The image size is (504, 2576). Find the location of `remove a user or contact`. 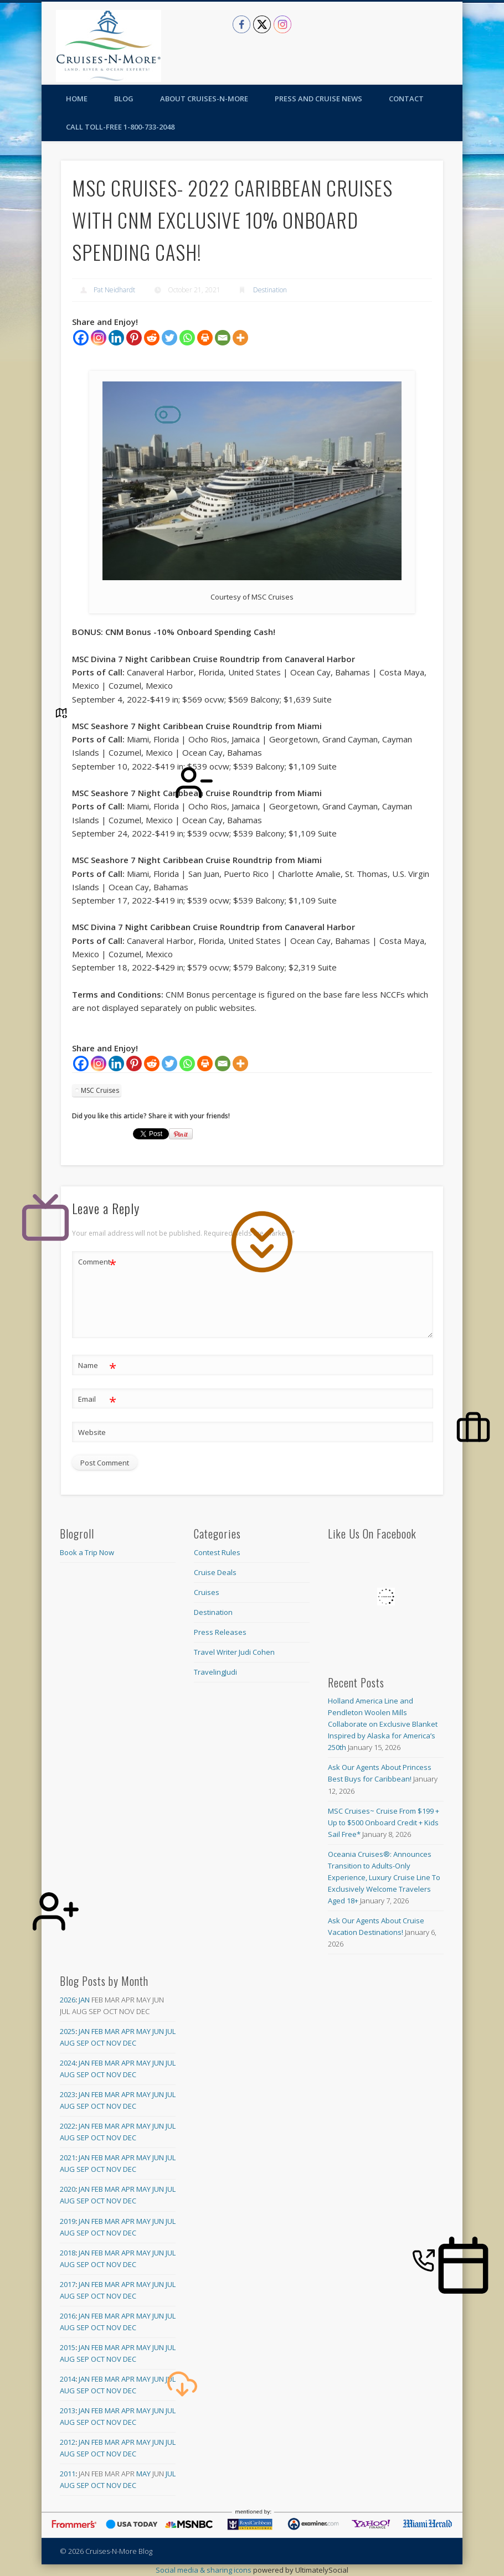

remove a user or contact is located at coordinates (194, 782).